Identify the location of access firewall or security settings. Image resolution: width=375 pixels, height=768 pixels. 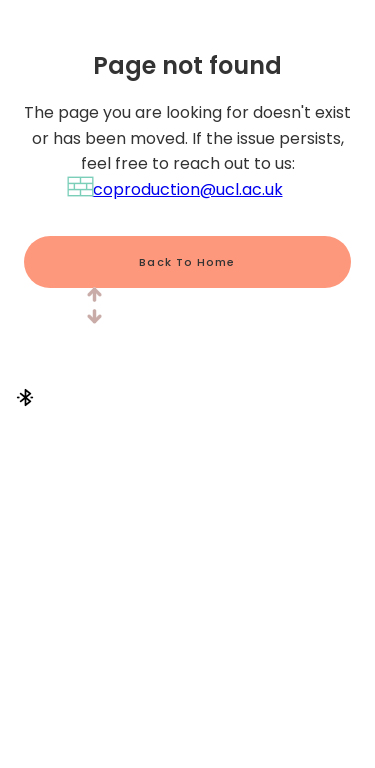
(80, 186).